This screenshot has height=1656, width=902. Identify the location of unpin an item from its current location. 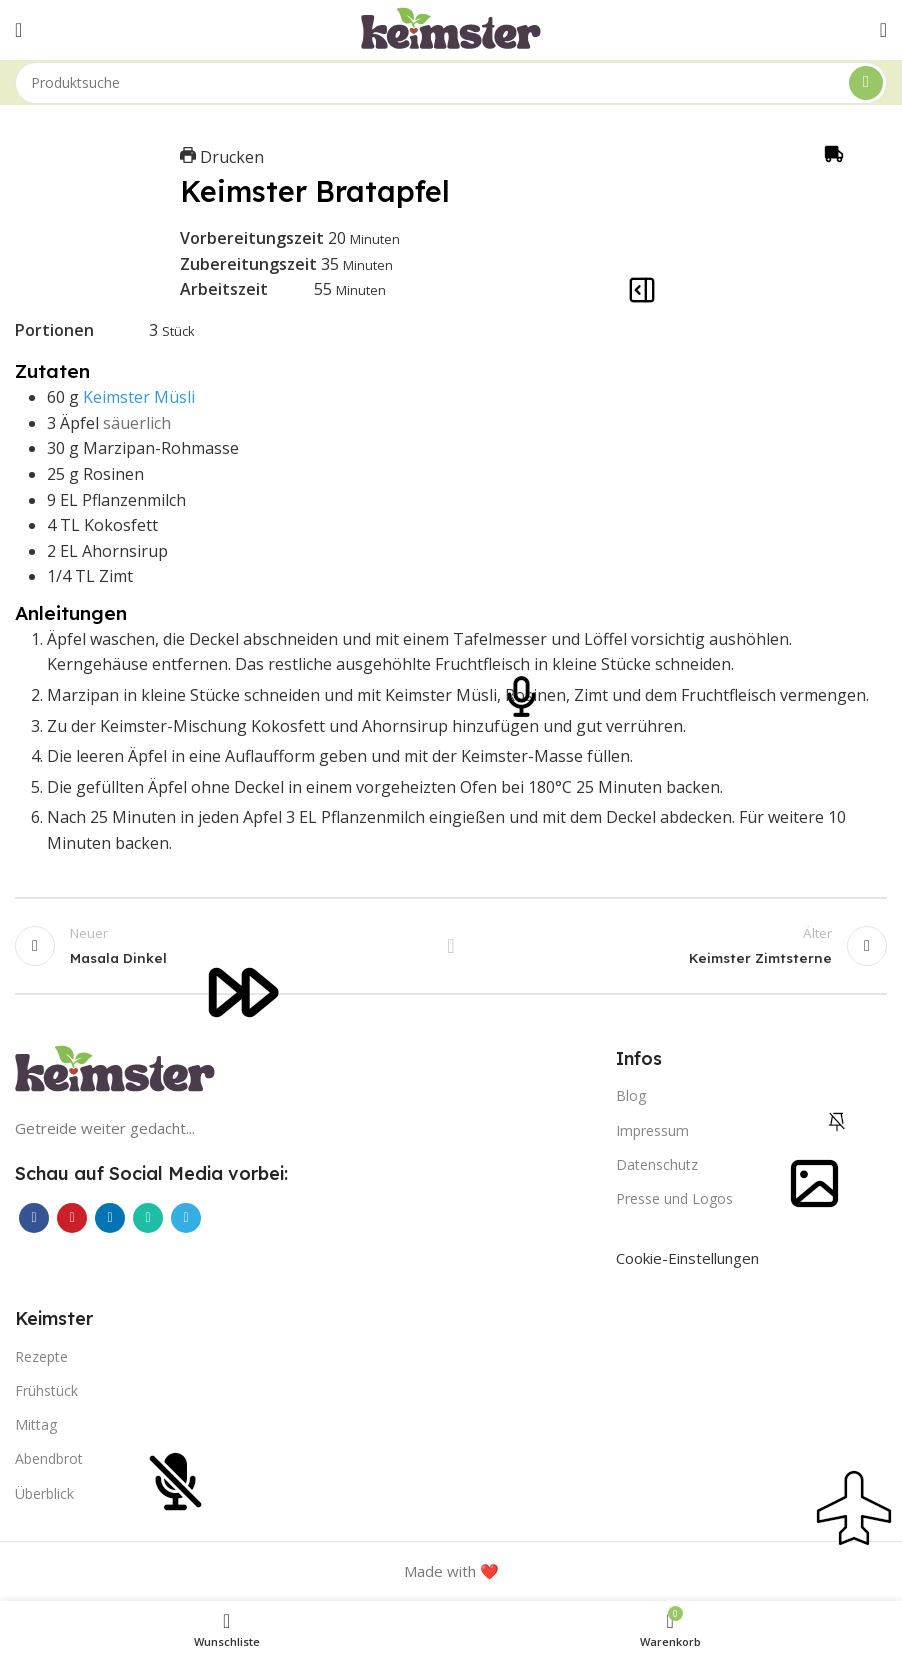
(837, 1121).